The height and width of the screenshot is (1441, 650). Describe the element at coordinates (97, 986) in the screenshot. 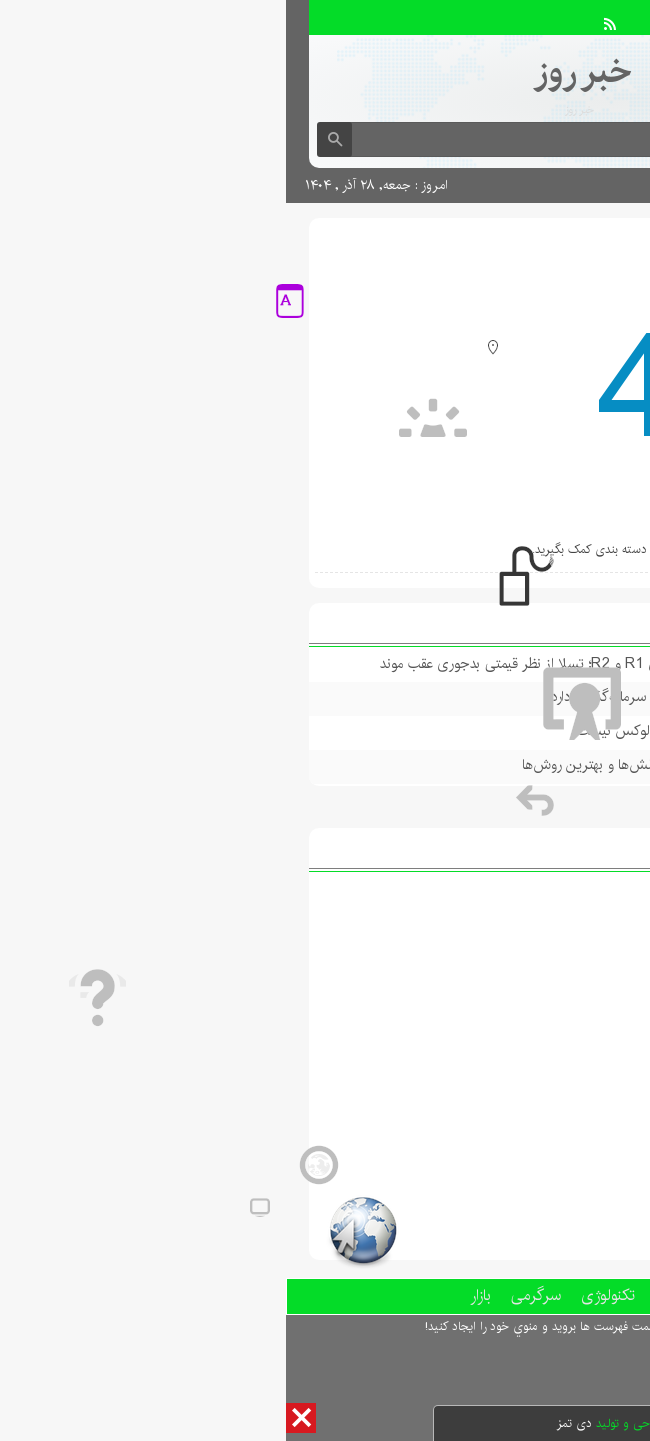

I see `indicates no internet connection despite wifi signal` at that location.